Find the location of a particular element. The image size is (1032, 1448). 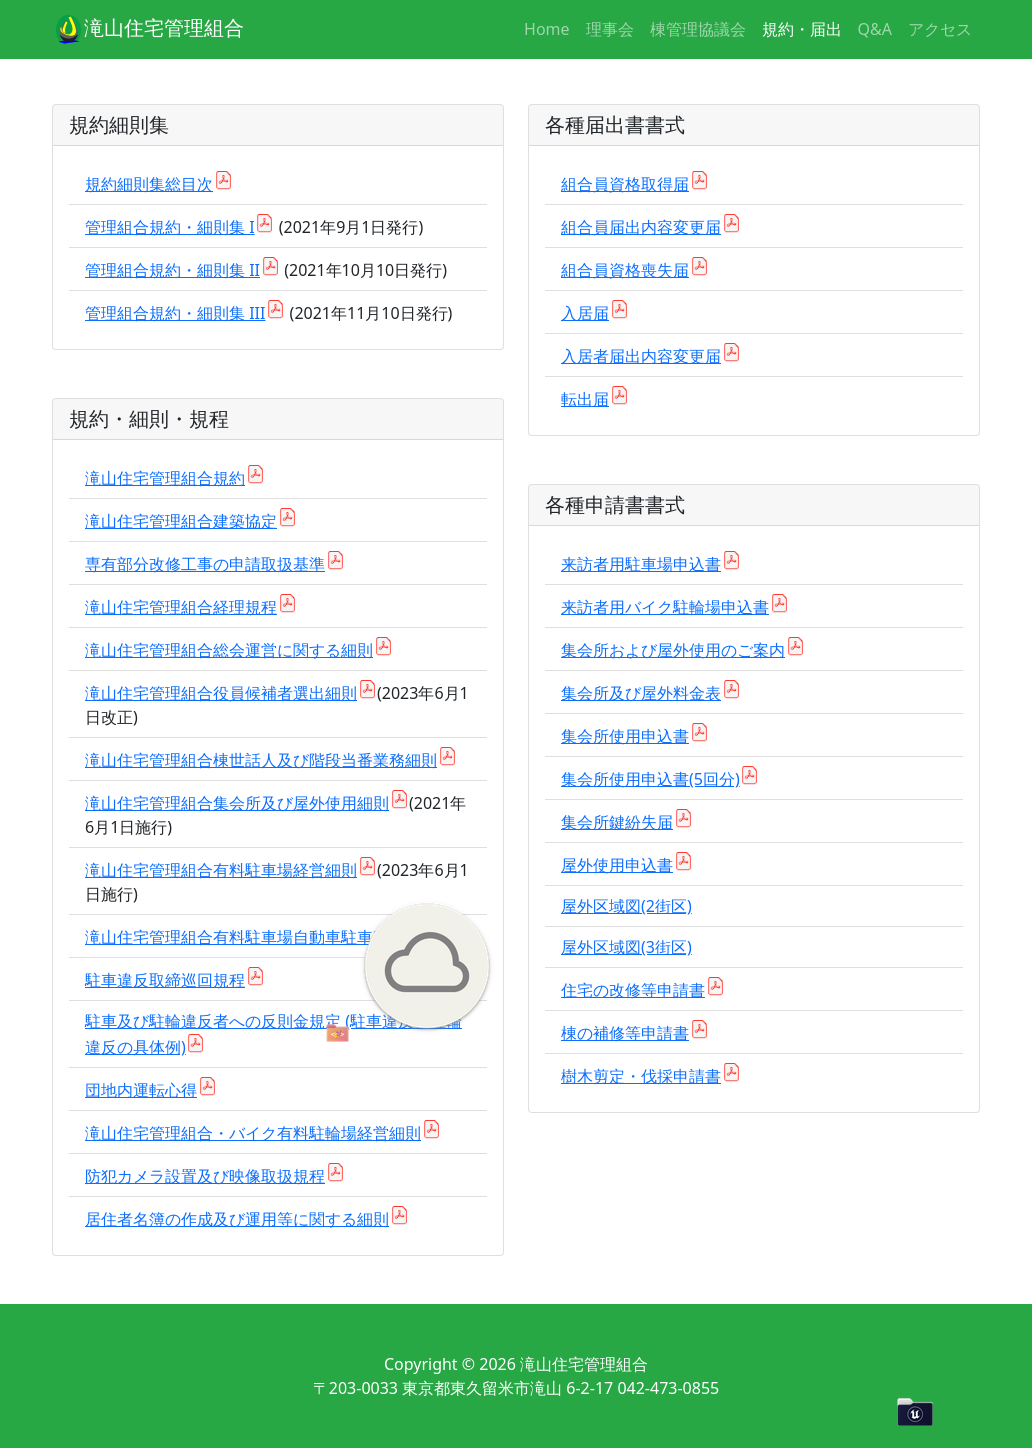

folder containing styled-components files is located at coordinates (337, 1033).